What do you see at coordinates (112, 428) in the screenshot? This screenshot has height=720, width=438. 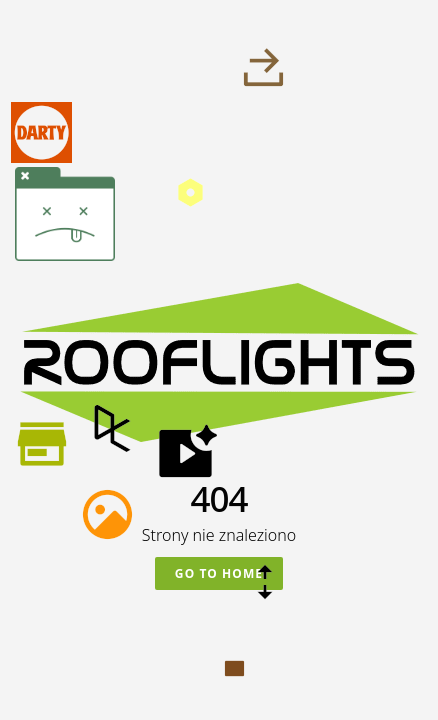 I see `open the DataCamp app` at bounding box center [112, 428].